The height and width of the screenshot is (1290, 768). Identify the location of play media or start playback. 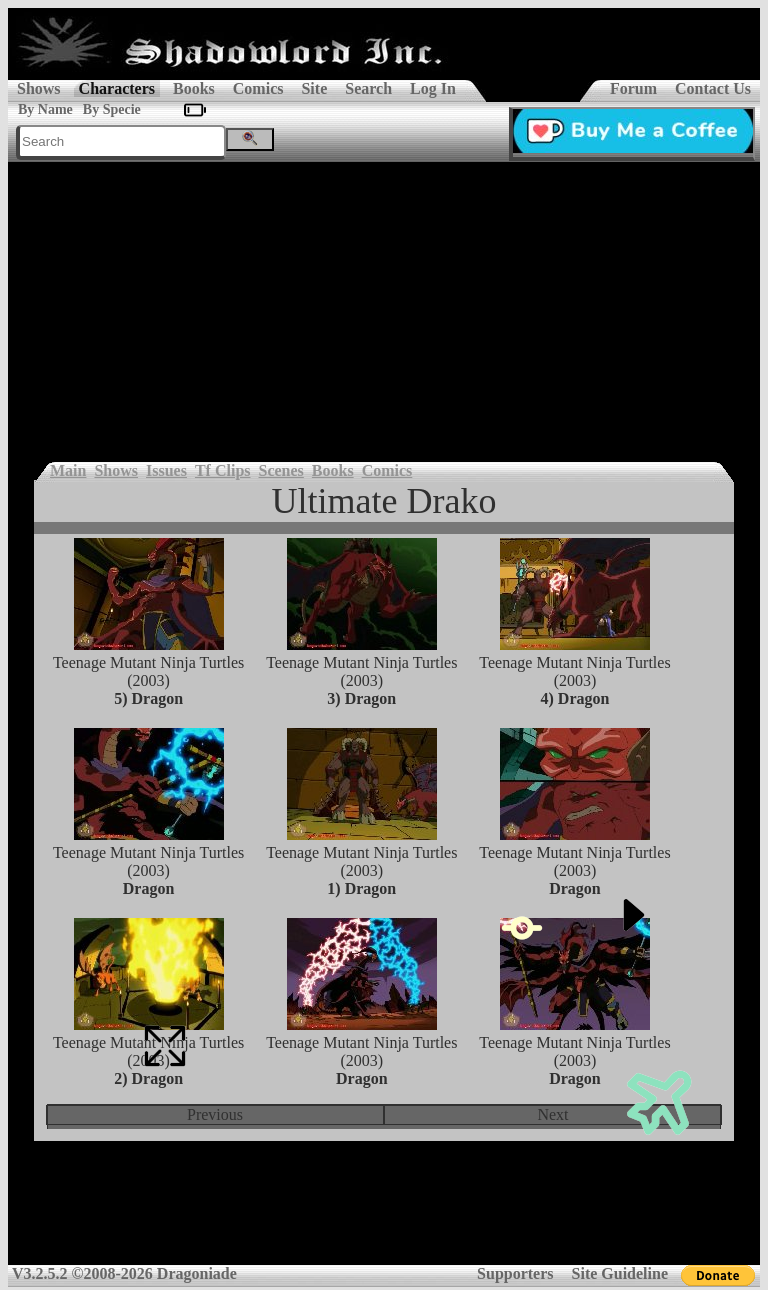
(634, 915).